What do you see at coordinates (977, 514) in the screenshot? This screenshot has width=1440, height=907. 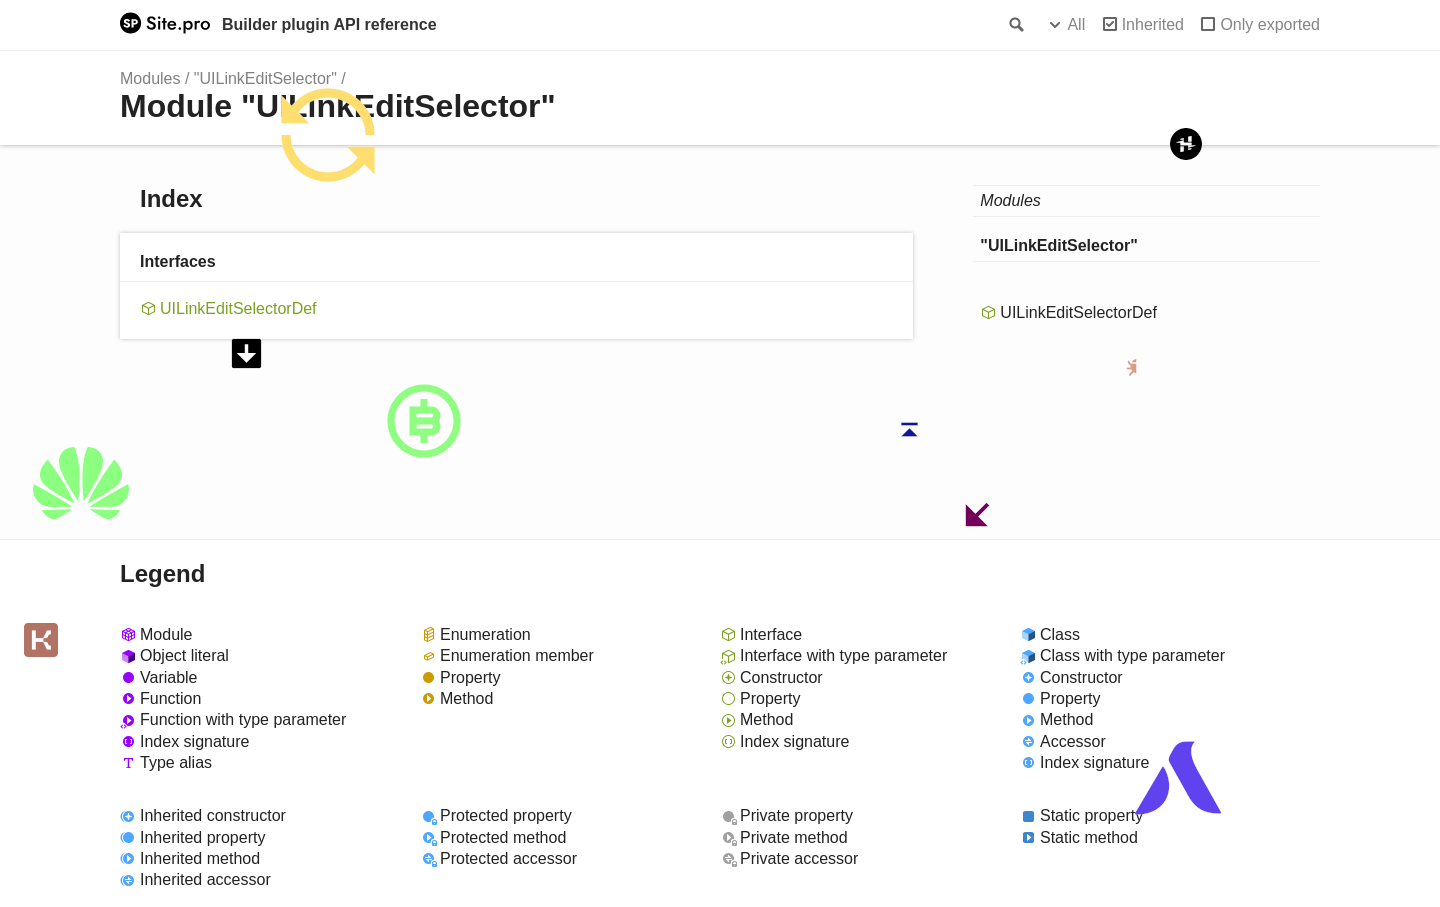 I see `navigate to previous or lower-level content` at bounding box center [977, 514].